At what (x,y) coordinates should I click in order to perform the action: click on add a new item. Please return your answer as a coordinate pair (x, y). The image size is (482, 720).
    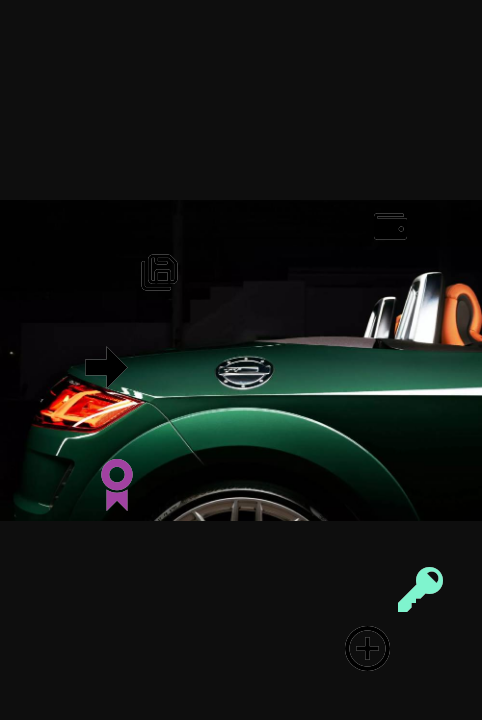
    Looking at the image, I should click on (367, 648).